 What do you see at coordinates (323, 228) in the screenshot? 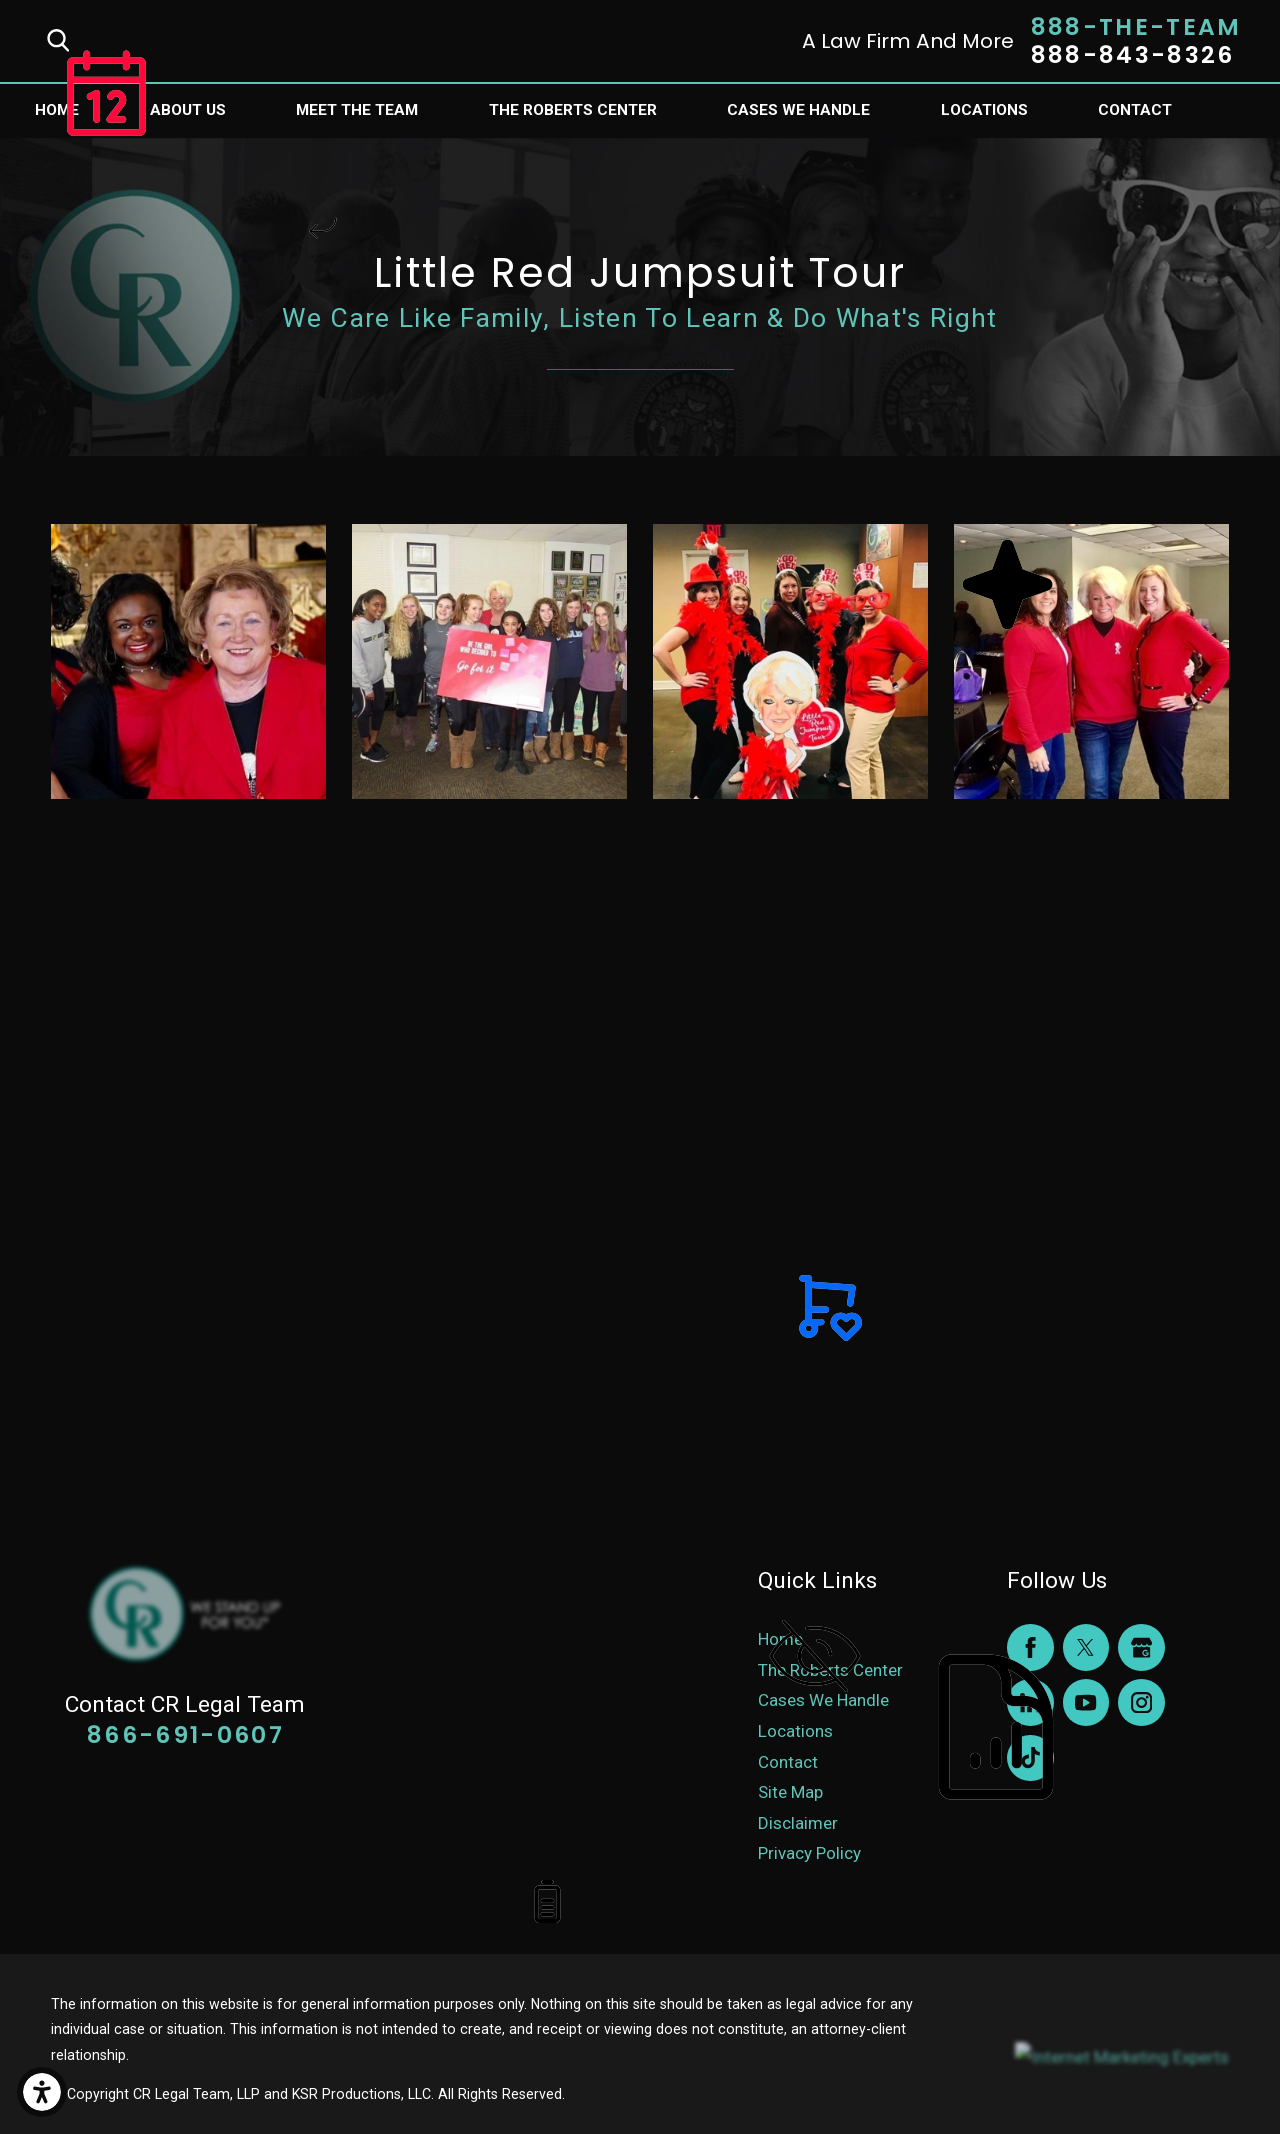
I see `reply to a message` at bounding box center [323, 228].